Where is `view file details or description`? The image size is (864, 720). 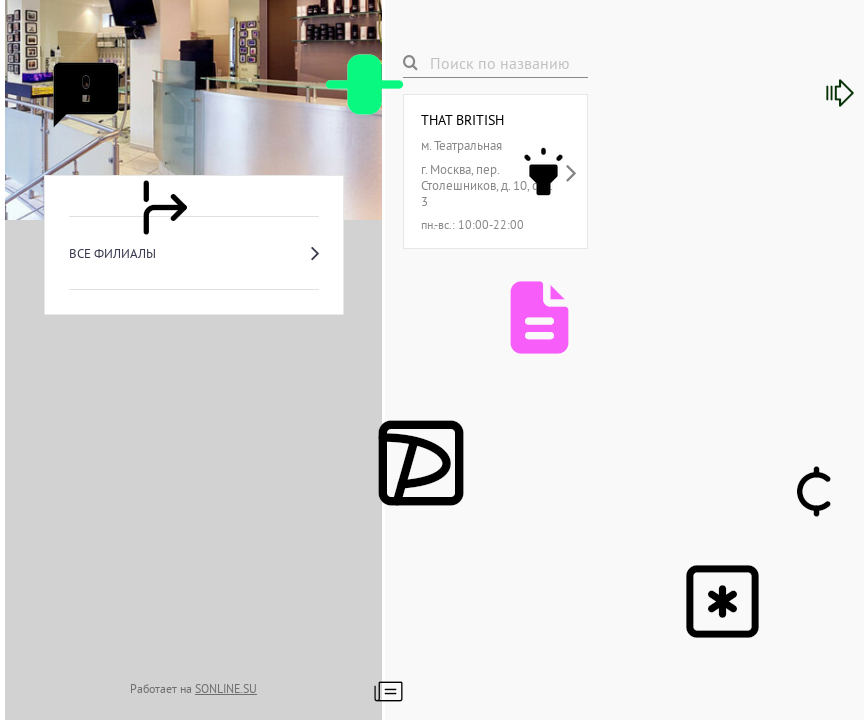 view file details or description is located at coordinates (539, 317).